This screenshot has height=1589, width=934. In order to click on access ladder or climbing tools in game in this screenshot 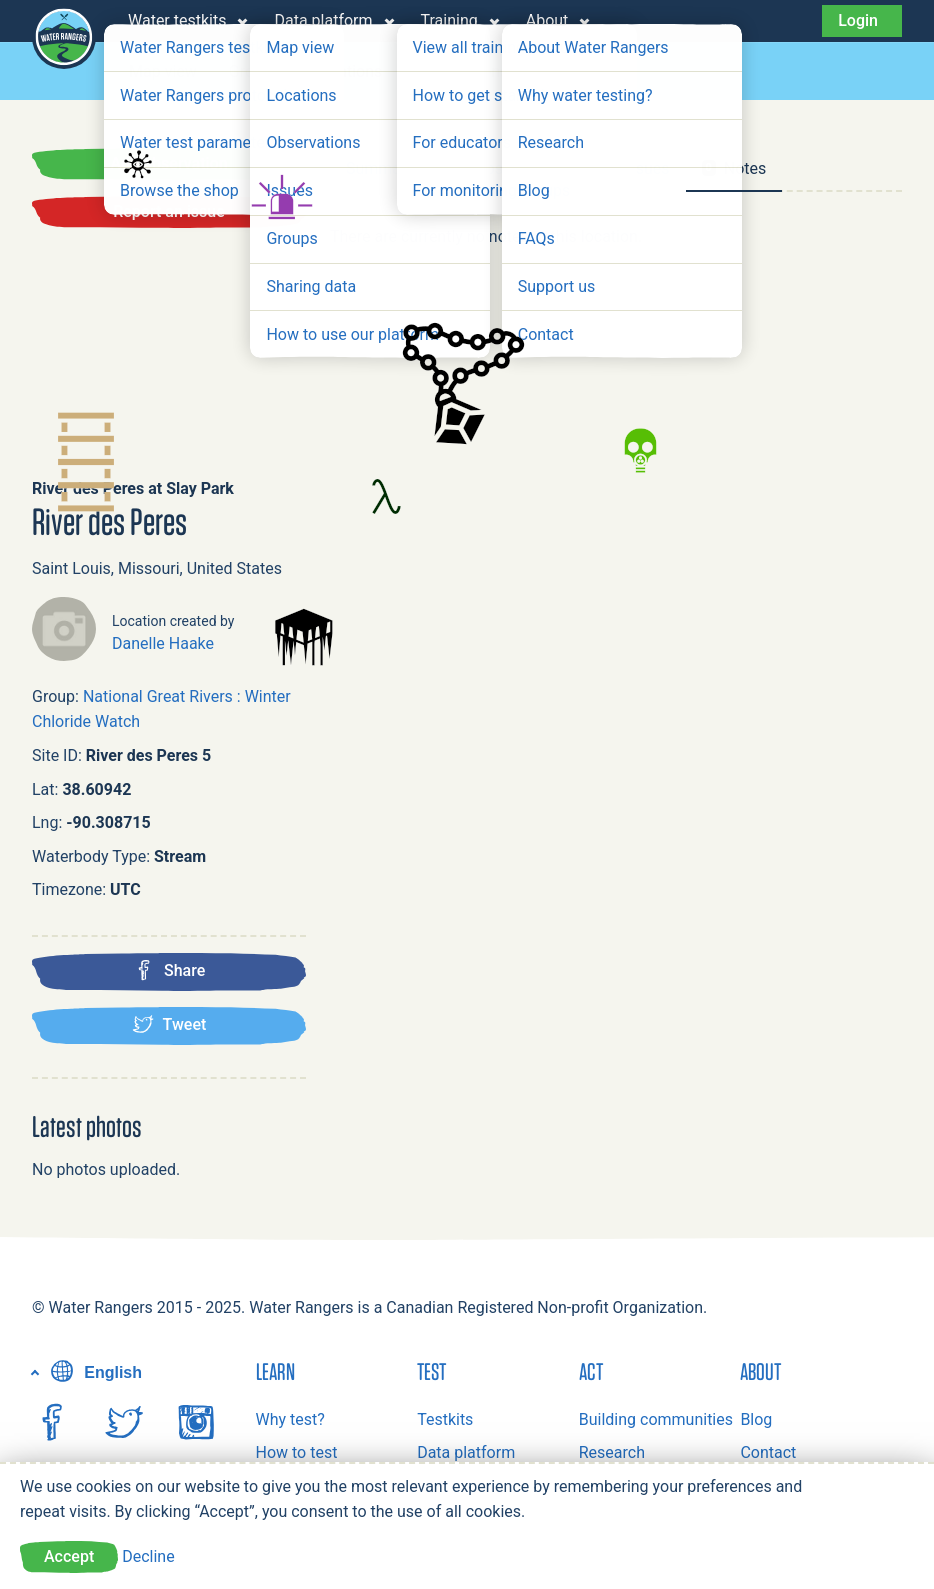, I will do `click(86, 462)`.